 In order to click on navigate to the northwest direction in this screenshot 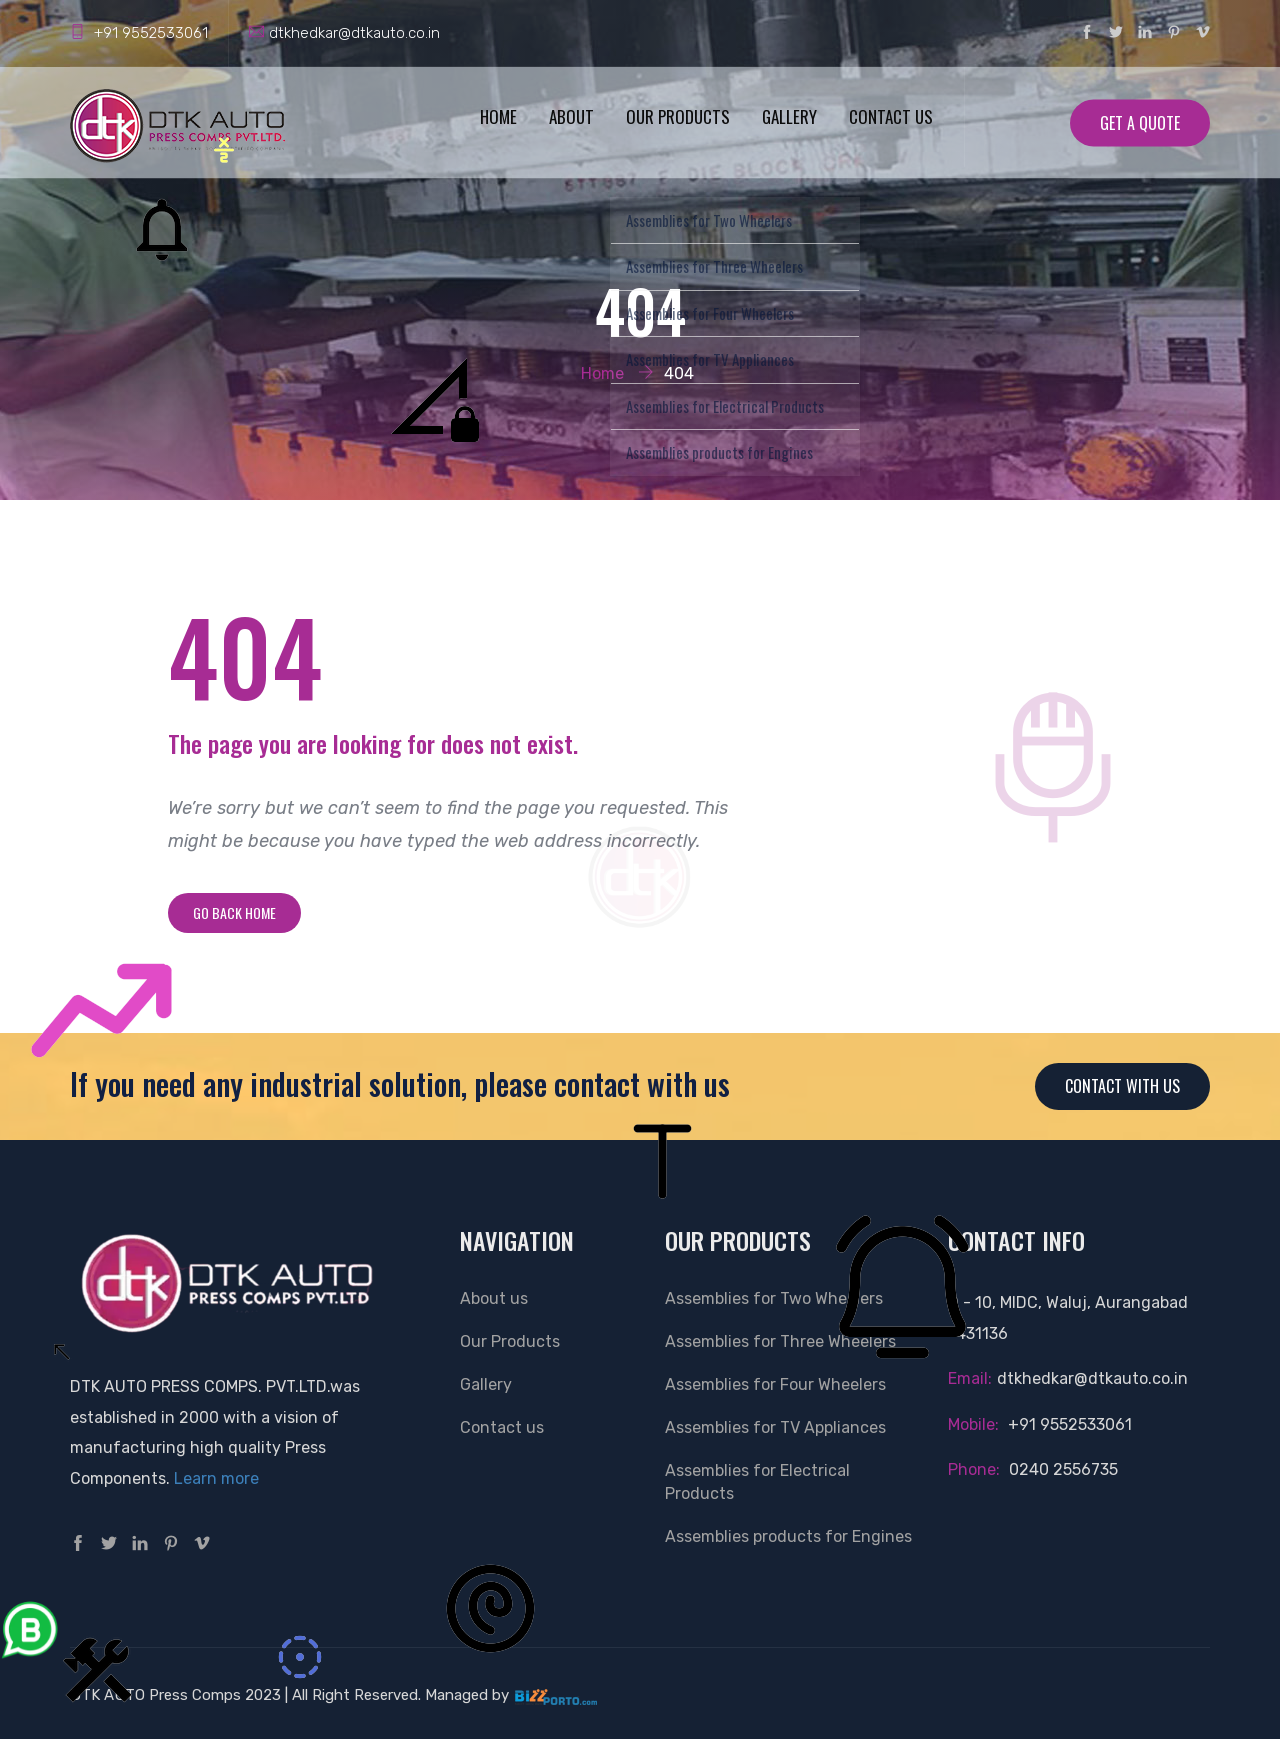, I will do `click(61, 1351)`.